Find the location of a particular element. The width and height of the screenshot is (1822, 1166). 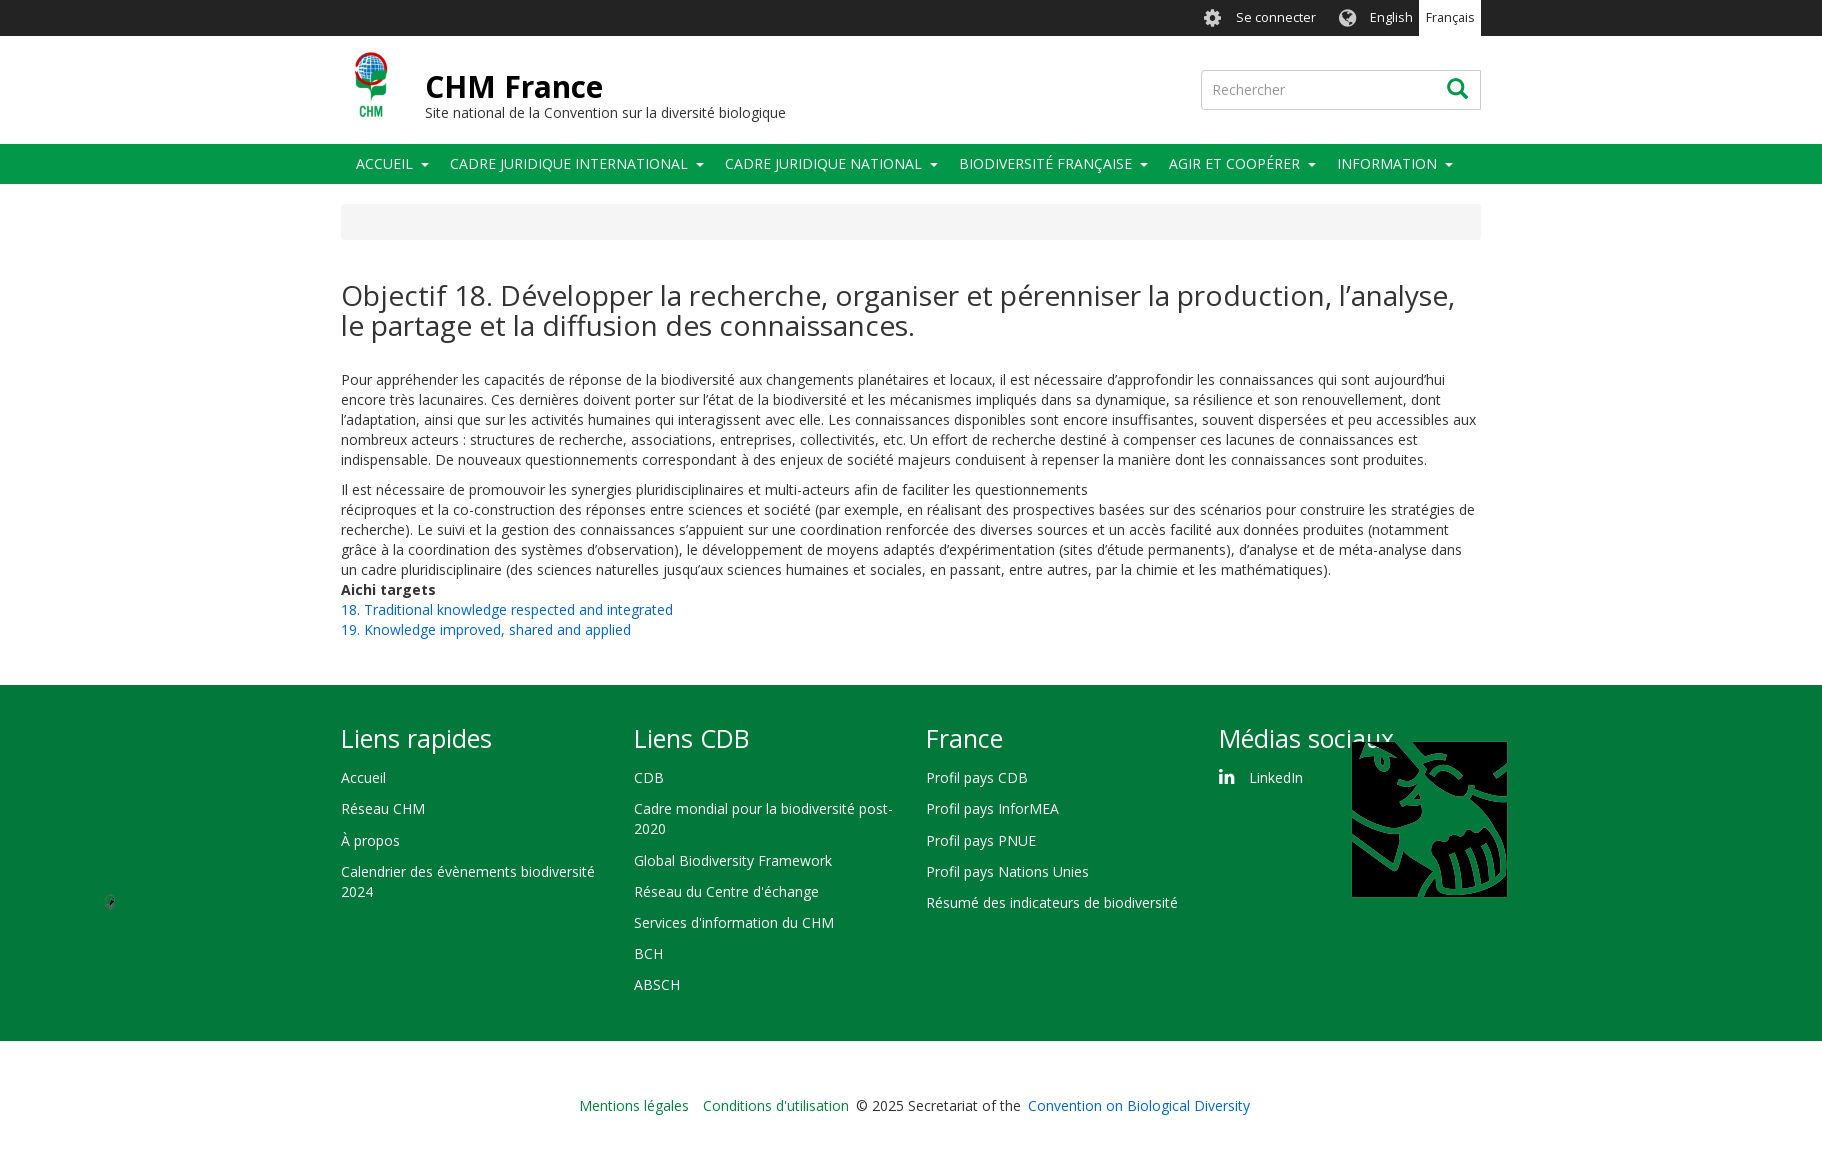

select egyptian theme or civilization is located at coordinates (110, 902).